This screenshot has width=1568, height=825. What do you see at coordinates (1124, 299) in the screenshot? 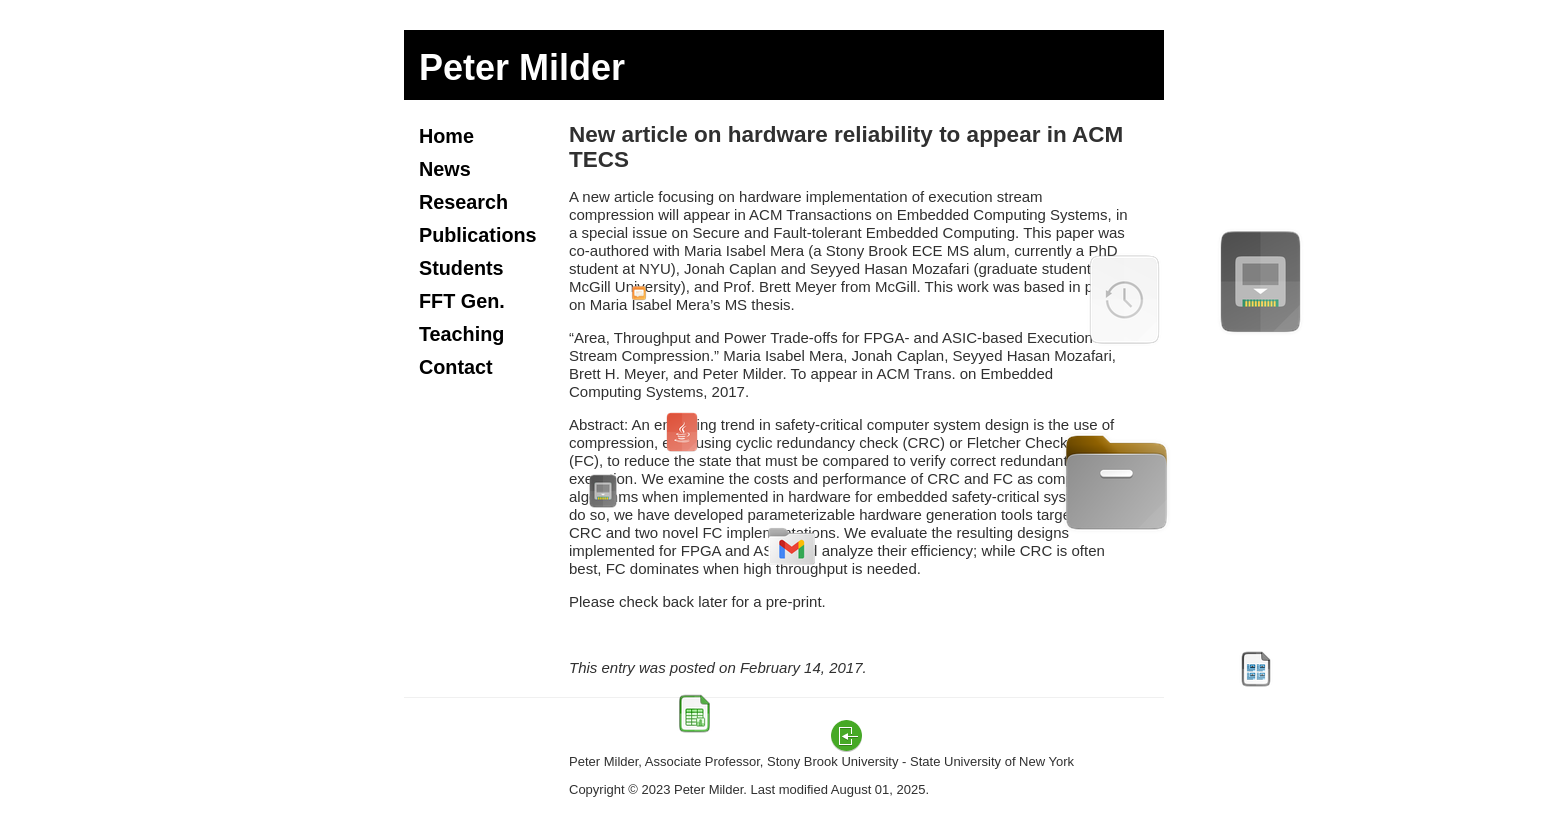
I see `a deleted or trashed file` at bounding box center [1124, 299].